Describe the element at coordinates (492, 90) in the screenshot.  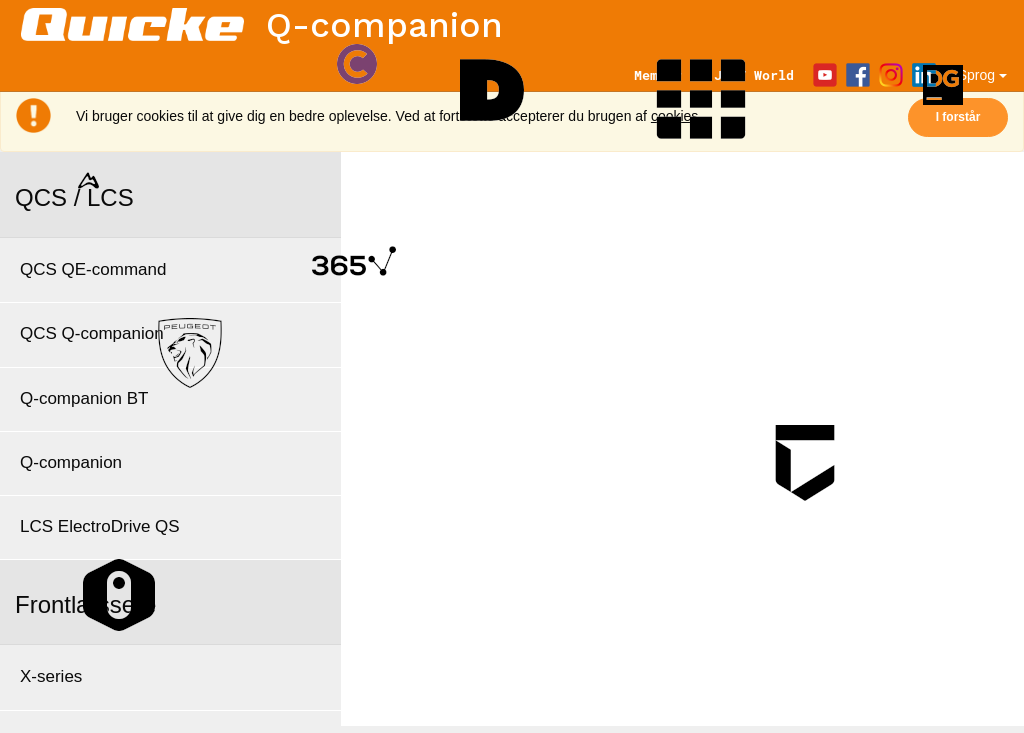
I see `DMM.com logo` at that location.